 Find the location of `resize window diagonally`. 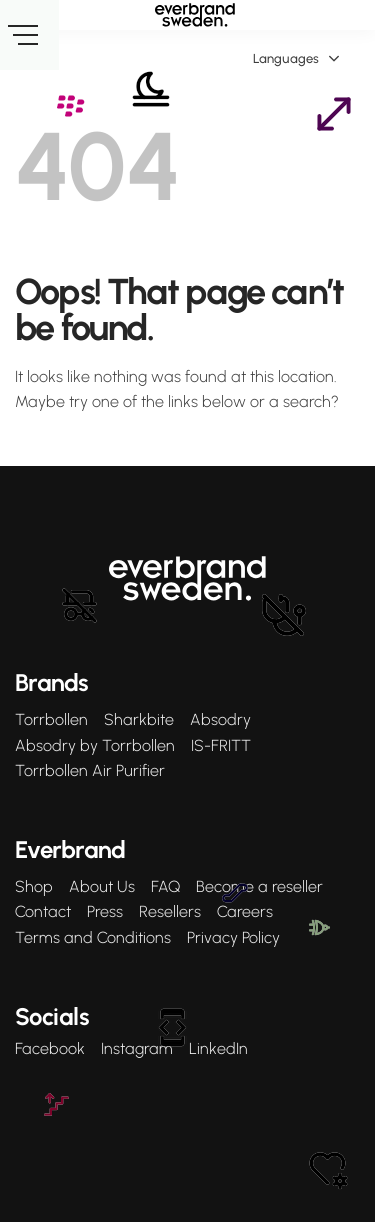

resize window diagonally is located at coordinates (334, 114).